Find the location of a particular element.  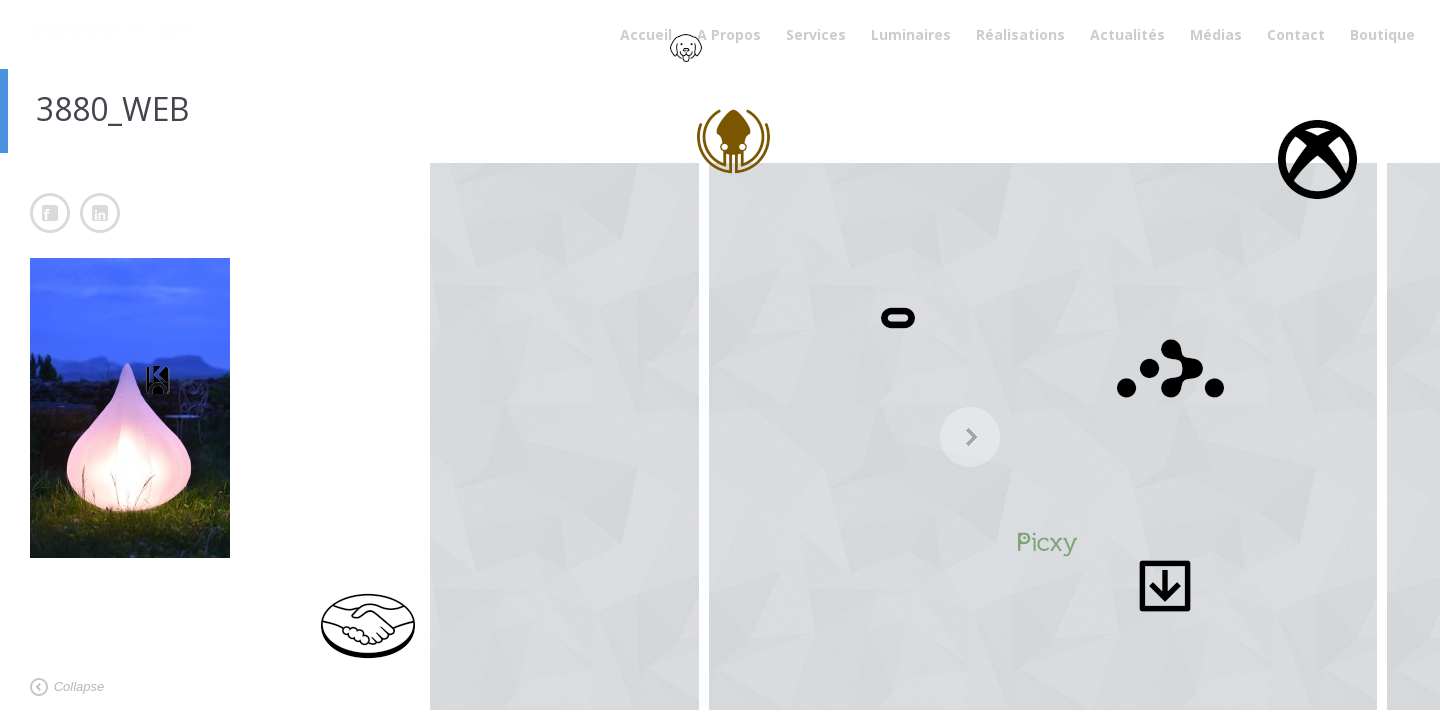

open GitKraken git client is located at coordinates (733, 141).